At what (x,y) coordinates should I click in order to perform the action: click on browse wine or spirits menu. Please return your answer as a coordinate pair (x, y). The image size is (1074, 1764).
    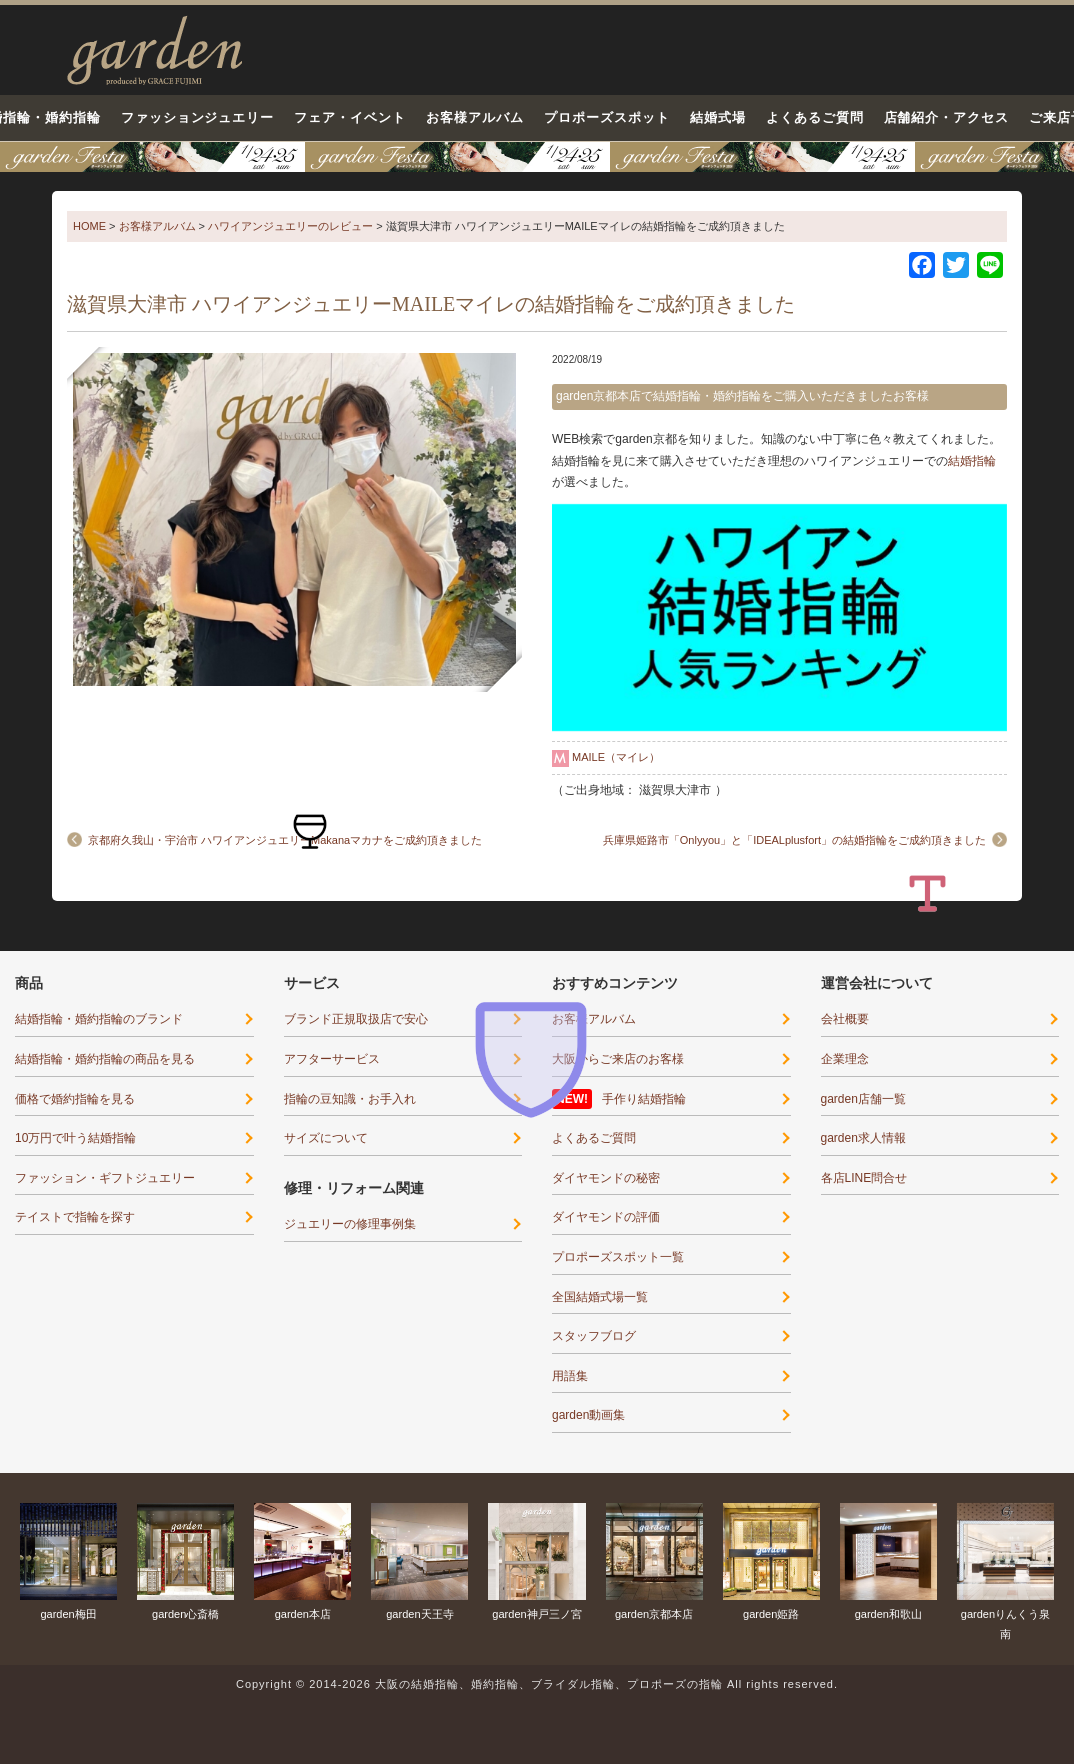
    Looking at the image, I should click on (310, 831).